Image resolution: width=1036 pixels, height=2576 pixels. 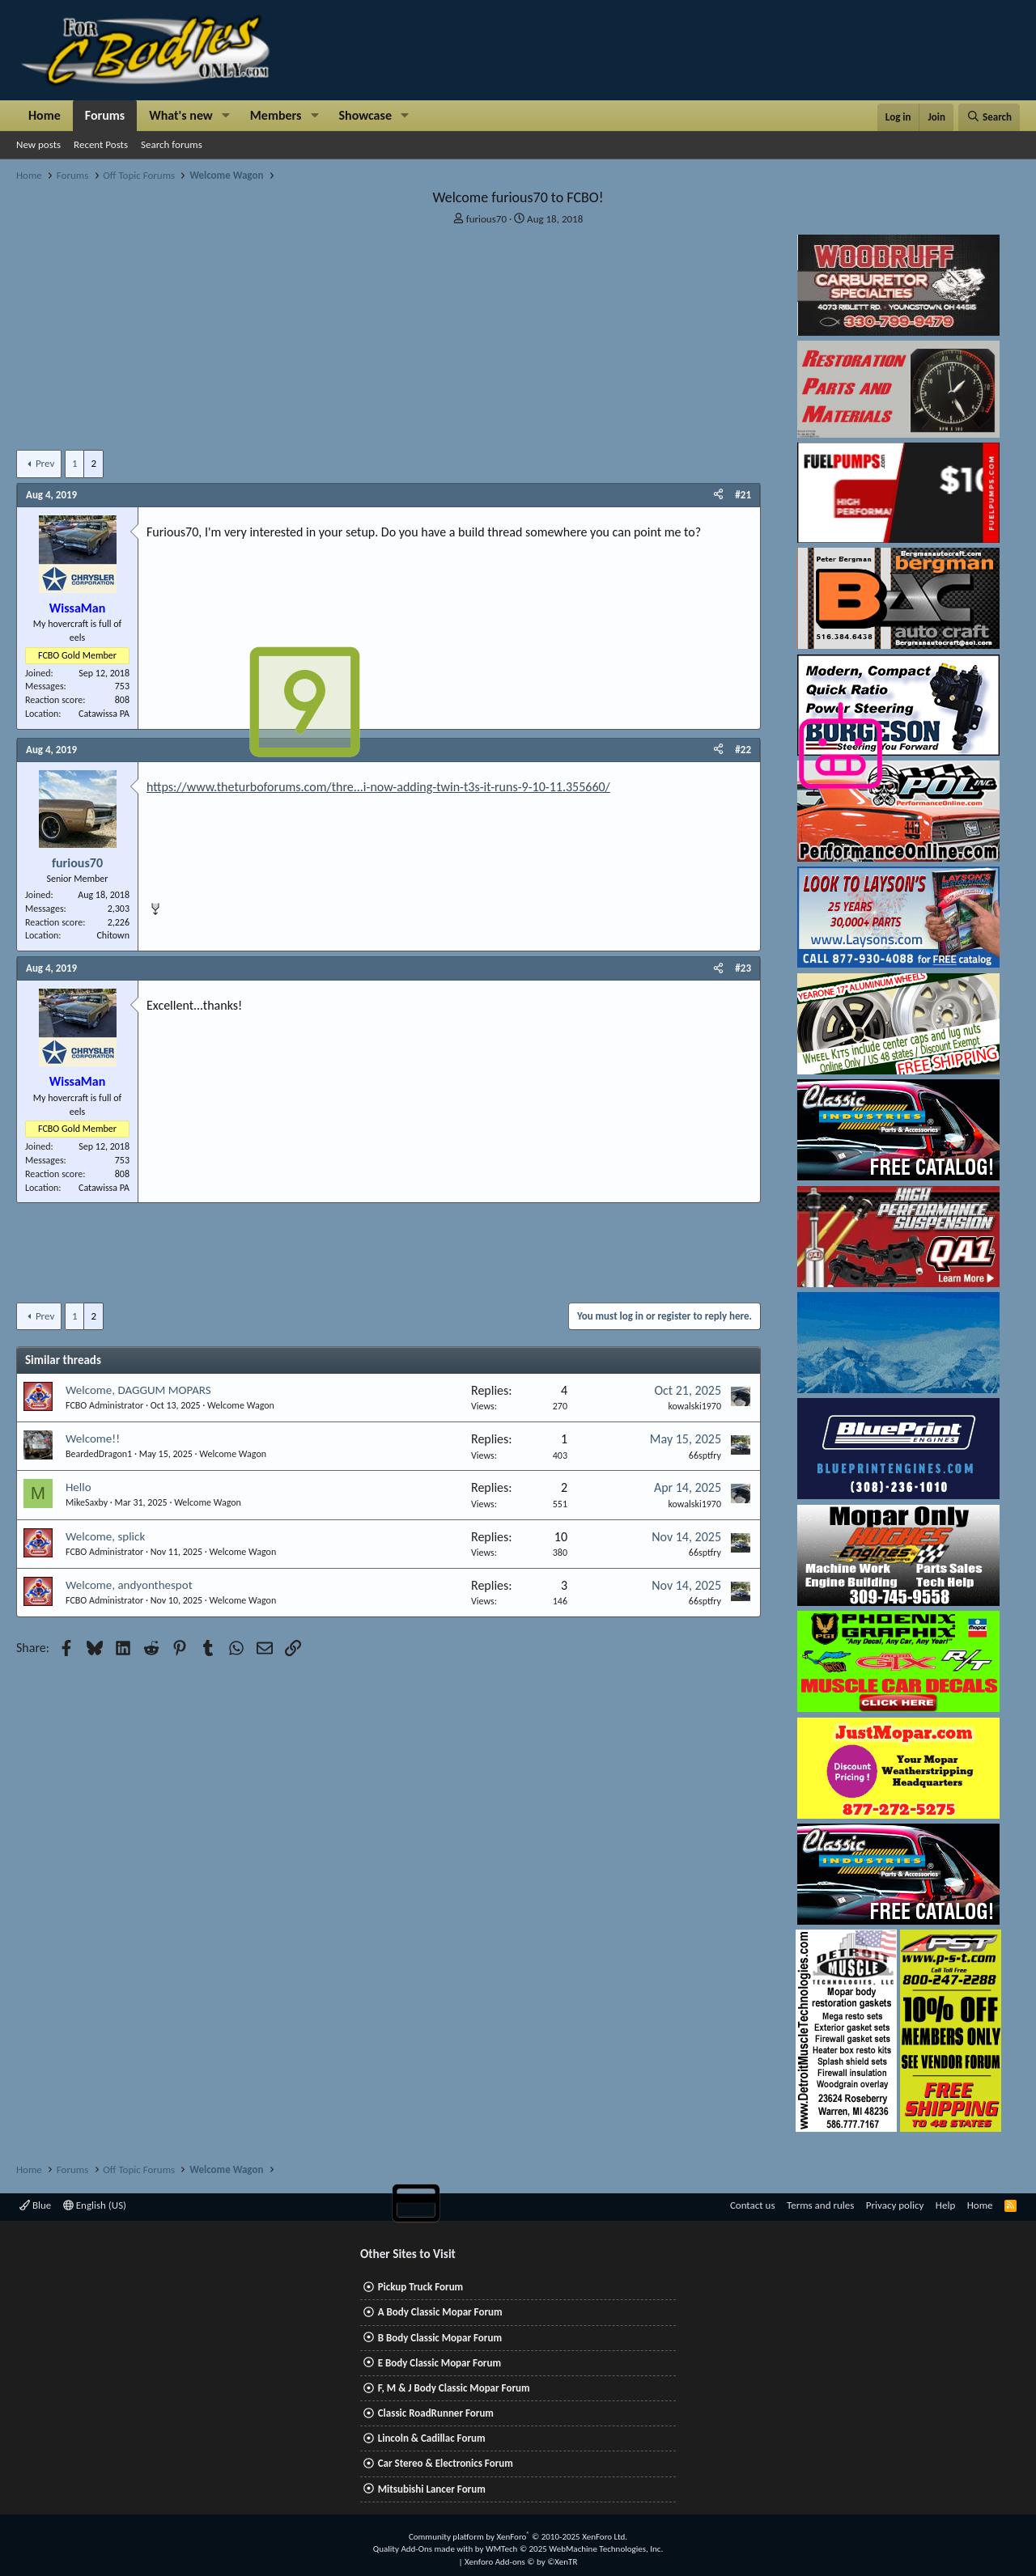 What do you see at coordinates (416, 2203) in the screenshot?
I see `access payment methods` at bounding box center [416, 2203].